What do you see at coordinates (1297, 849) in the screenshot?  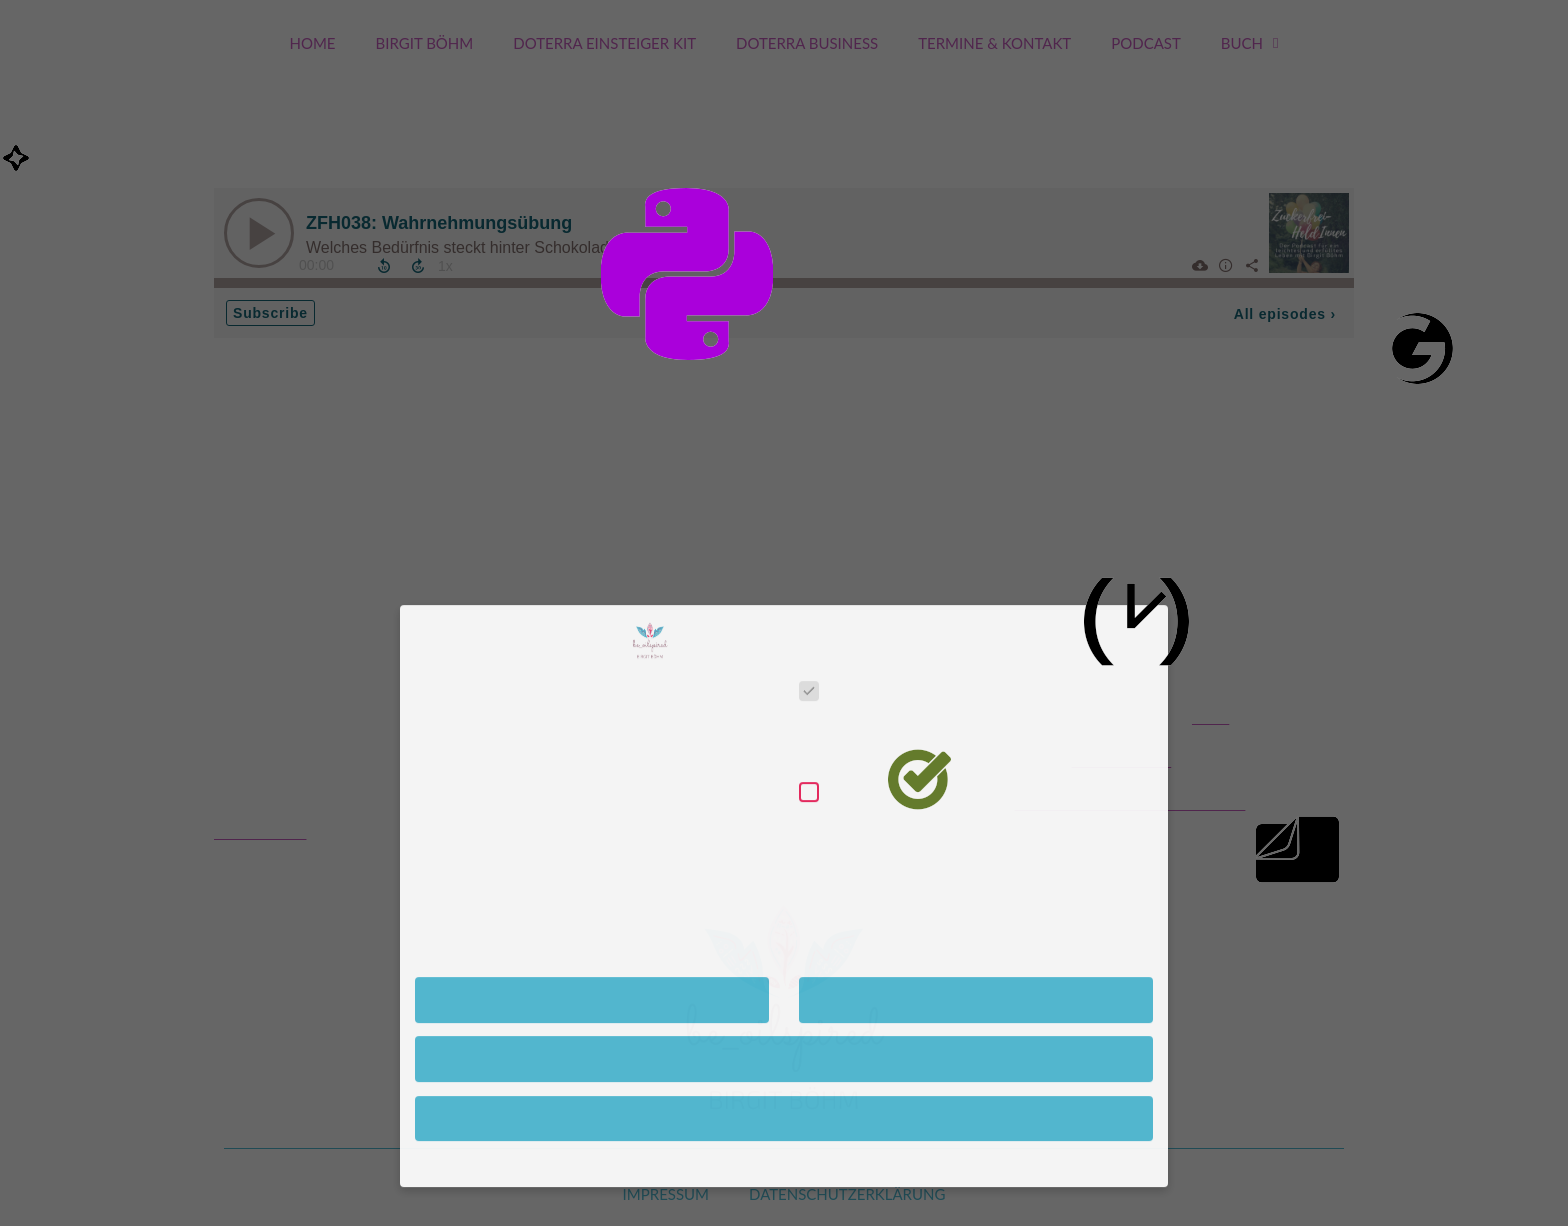 I see `open the Files app` at bounding box center [1297, 849].